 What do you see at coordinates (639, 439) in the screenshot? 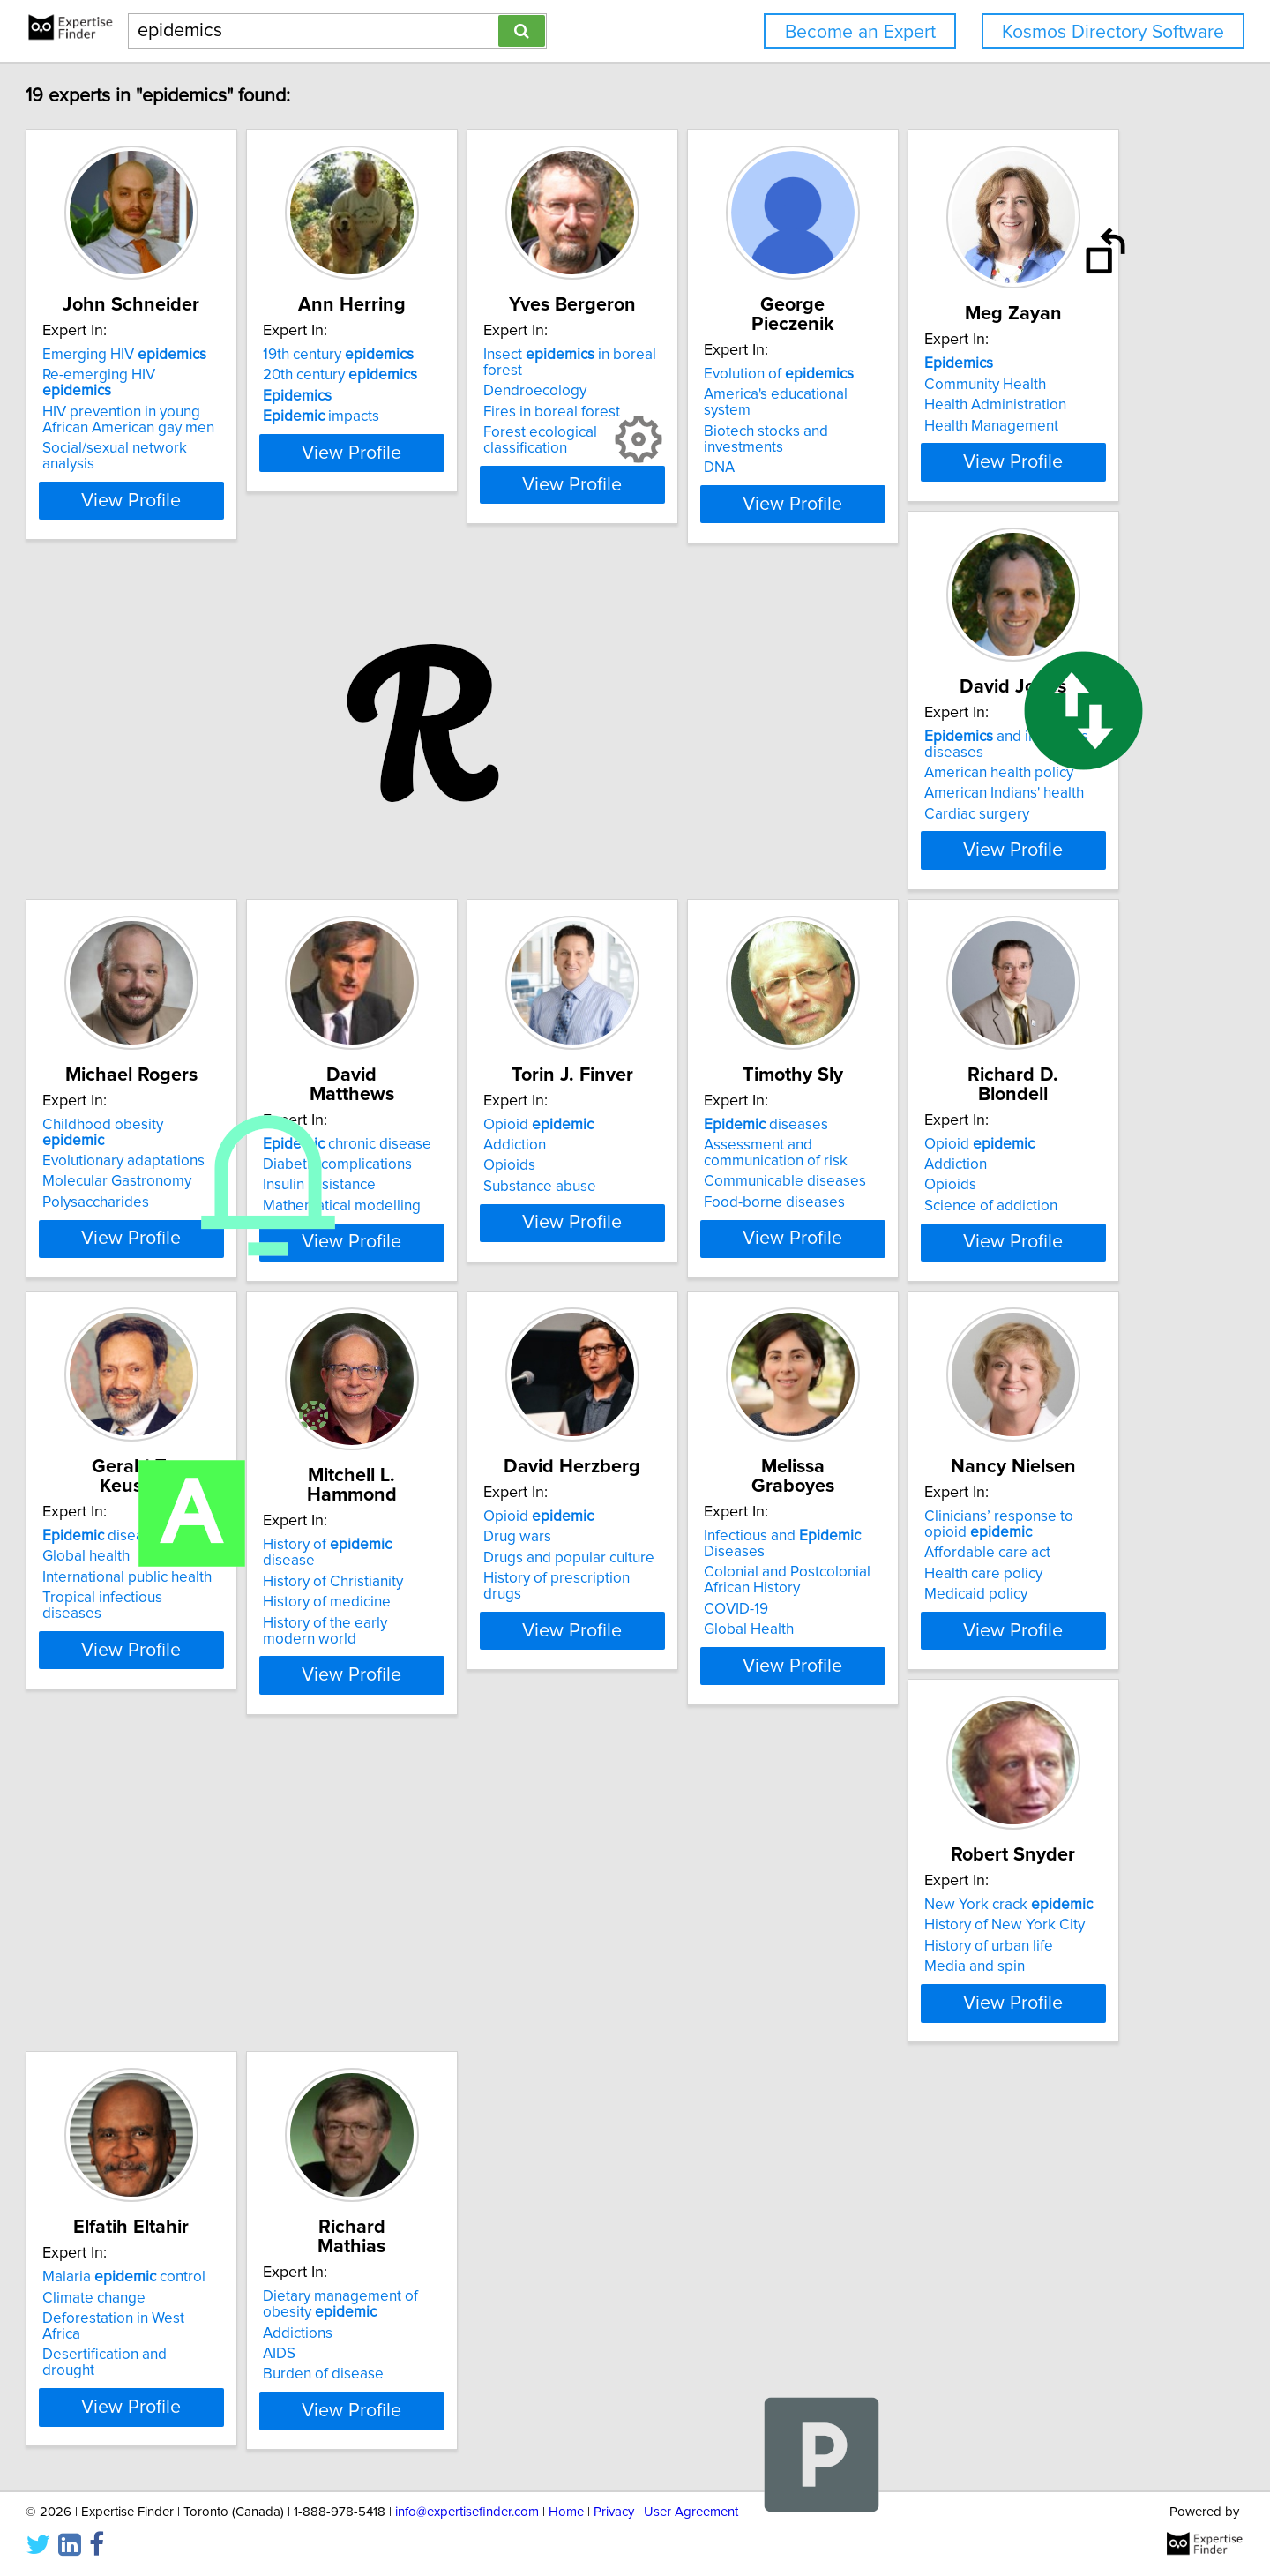
I see `access settings or preferences` at bounding box center [639, 439].